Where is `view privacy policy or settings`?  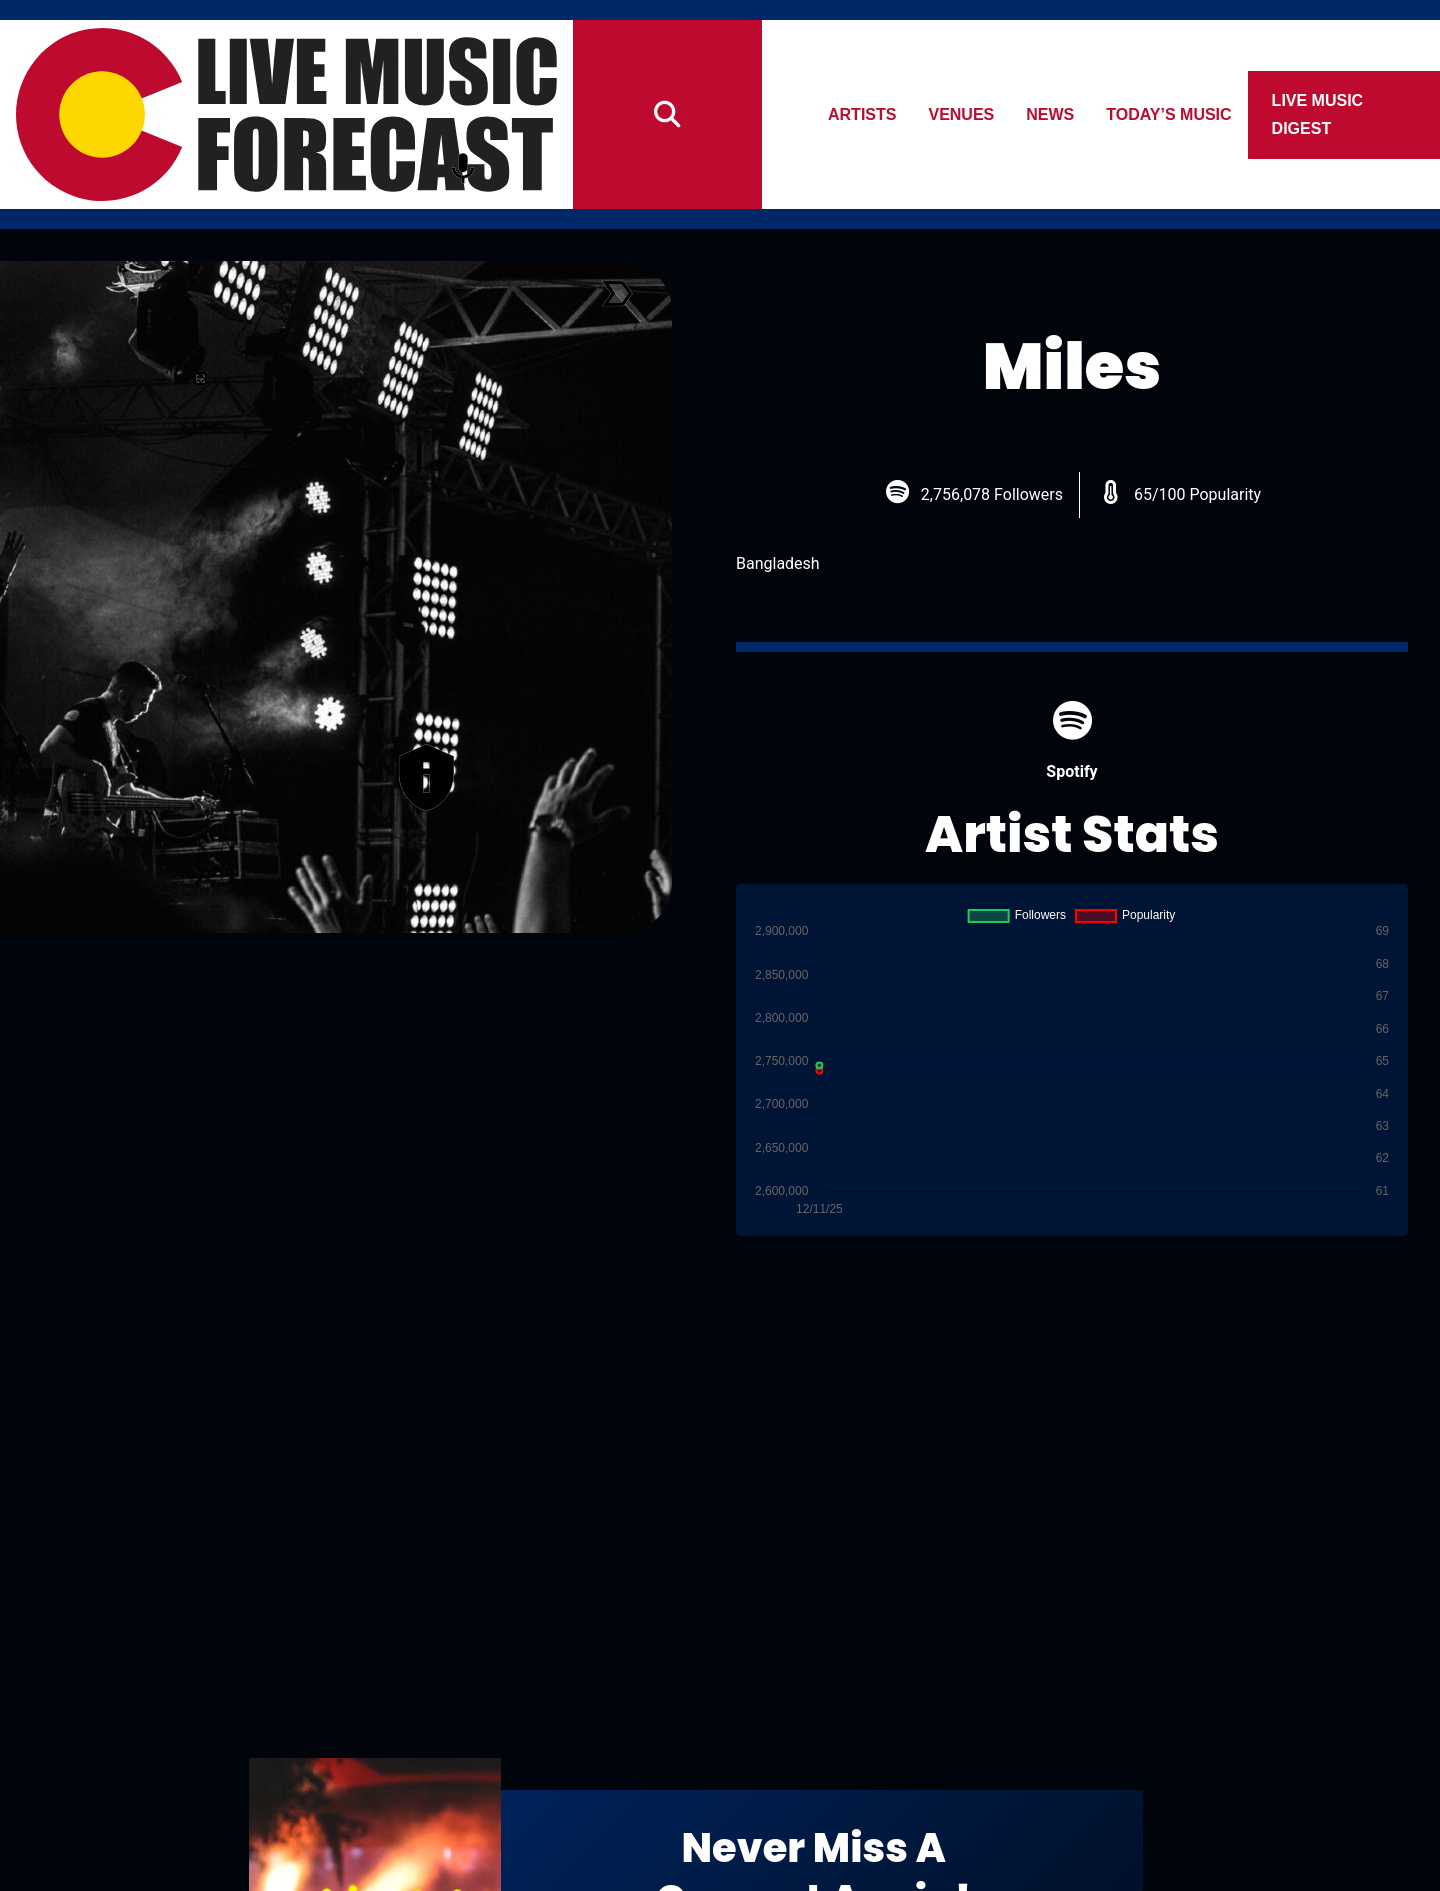 view privacy policy or settings is located at coordinates (426, 777).